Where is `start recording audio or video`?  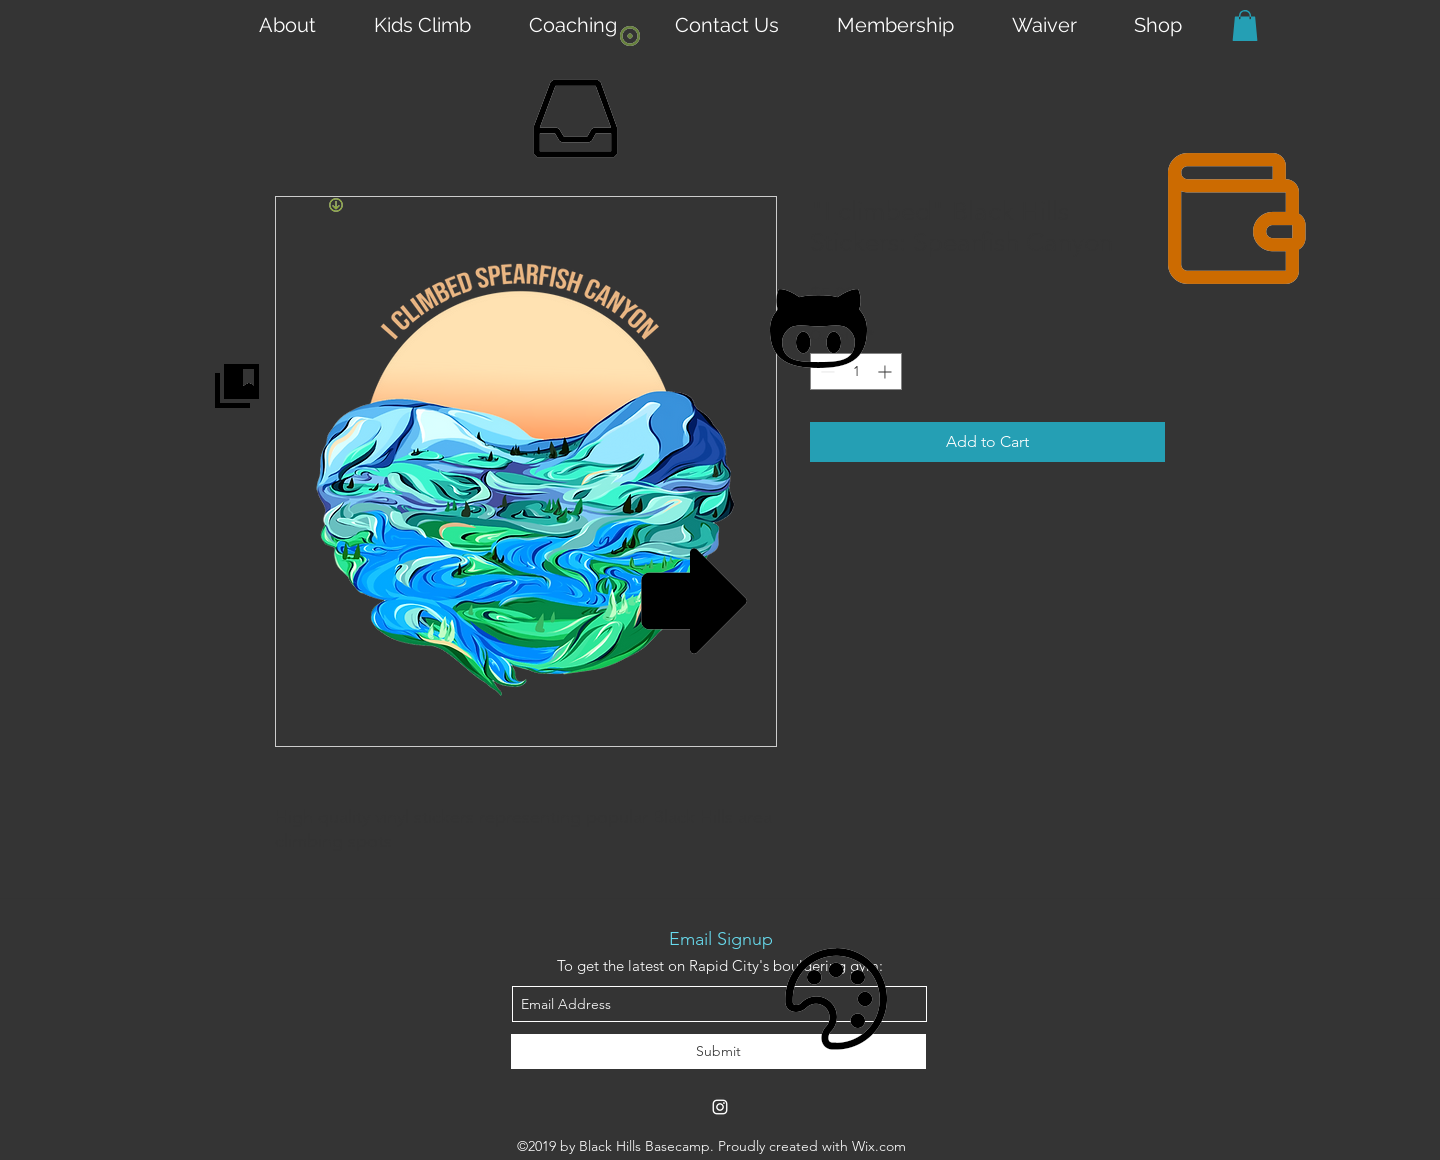
start recording audio or video is located at coordinates (630, 36).